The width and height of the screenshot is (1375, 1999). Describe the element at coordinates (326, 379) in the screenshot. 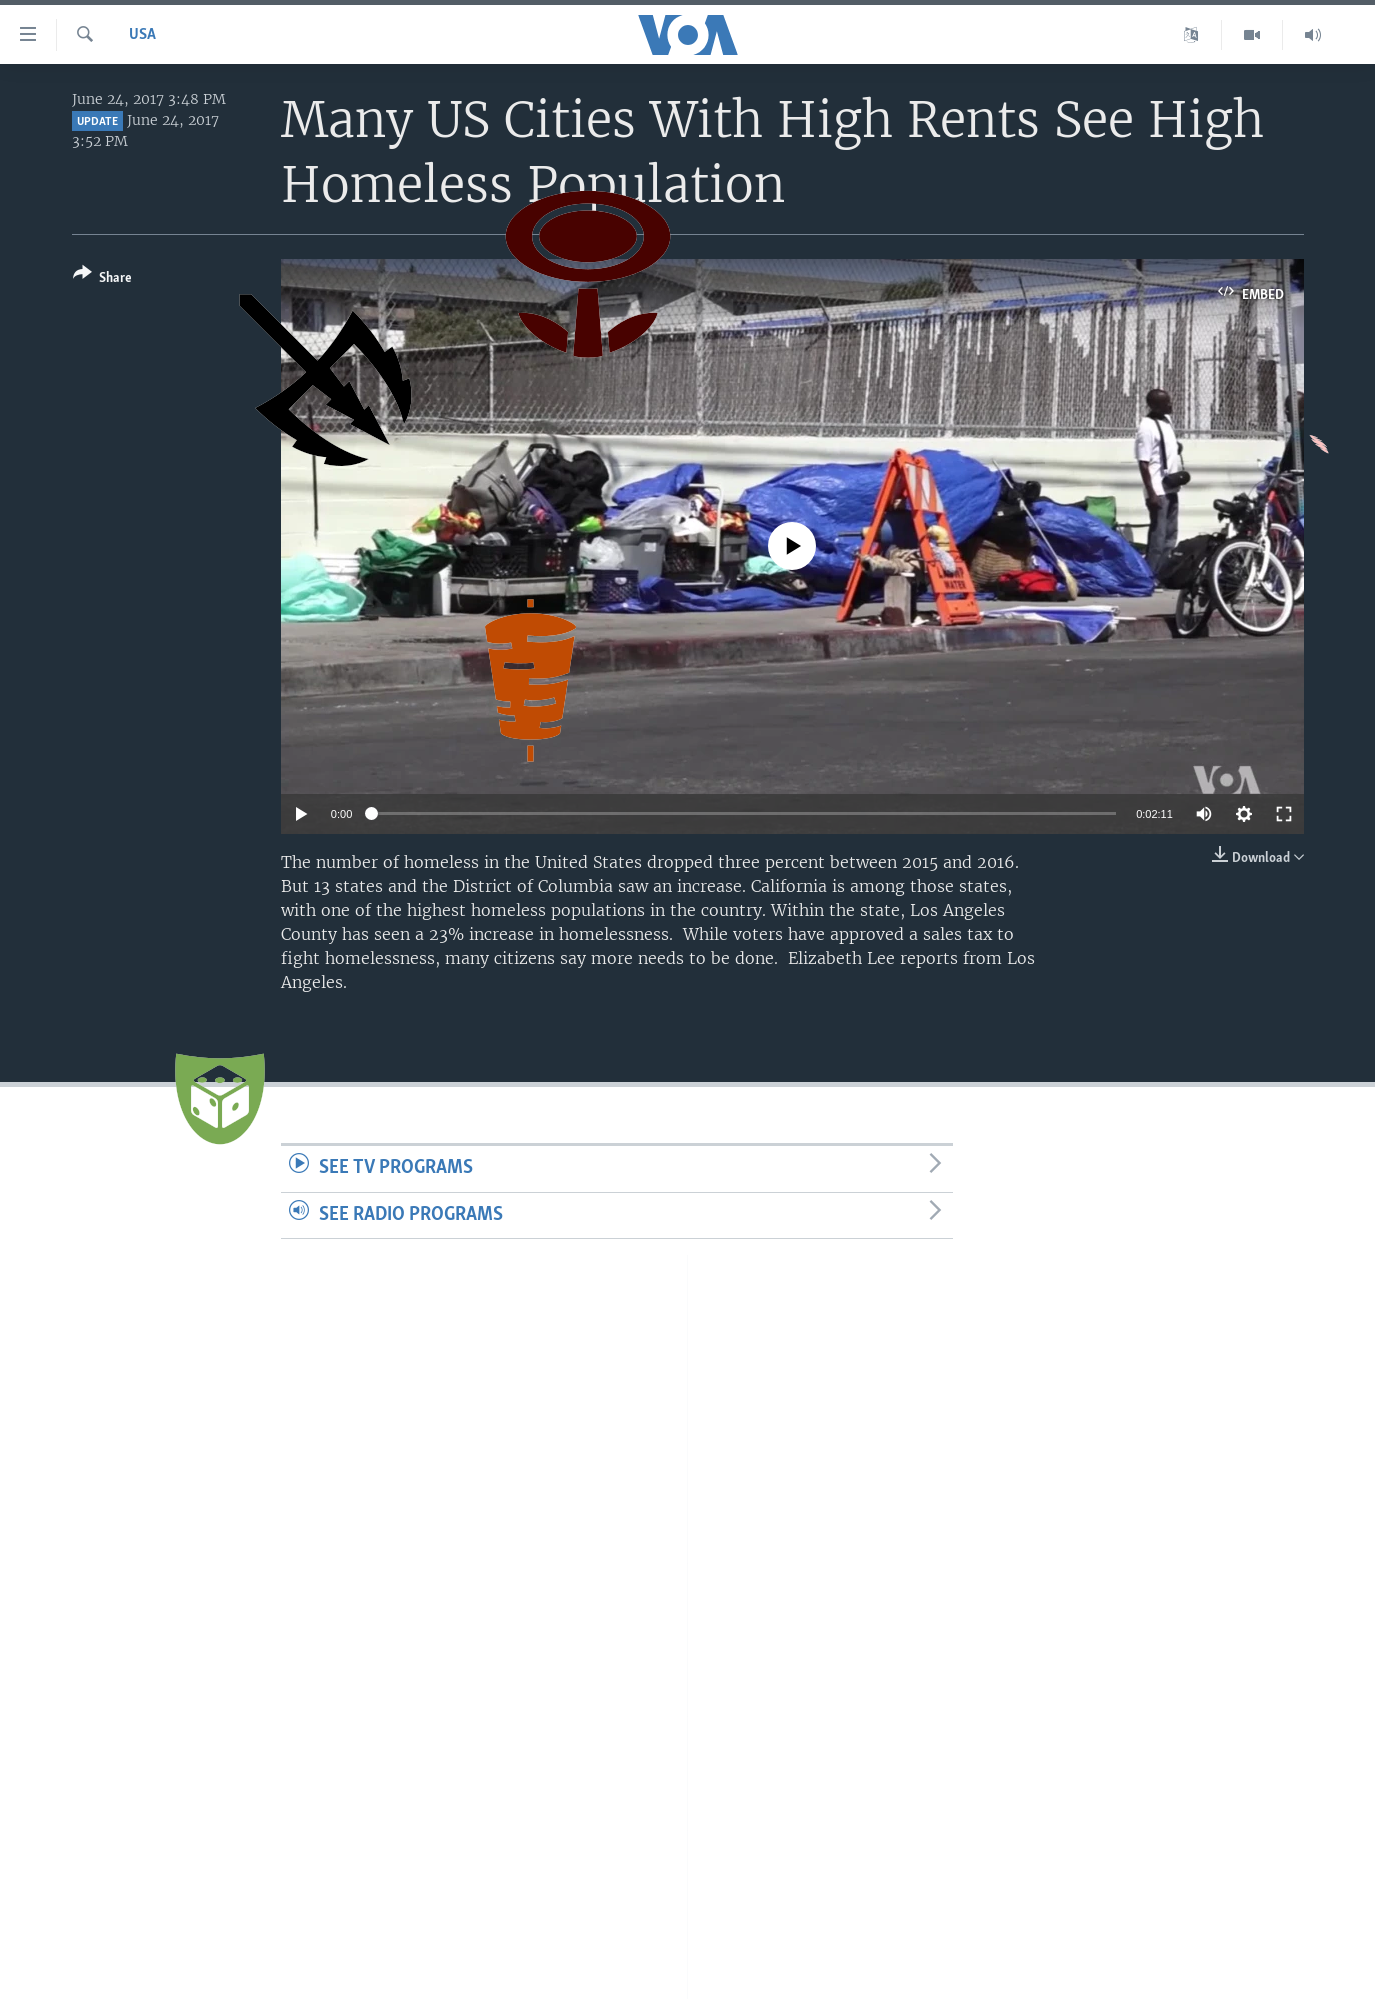

I see `select harpoon or trident weapon` at that location.